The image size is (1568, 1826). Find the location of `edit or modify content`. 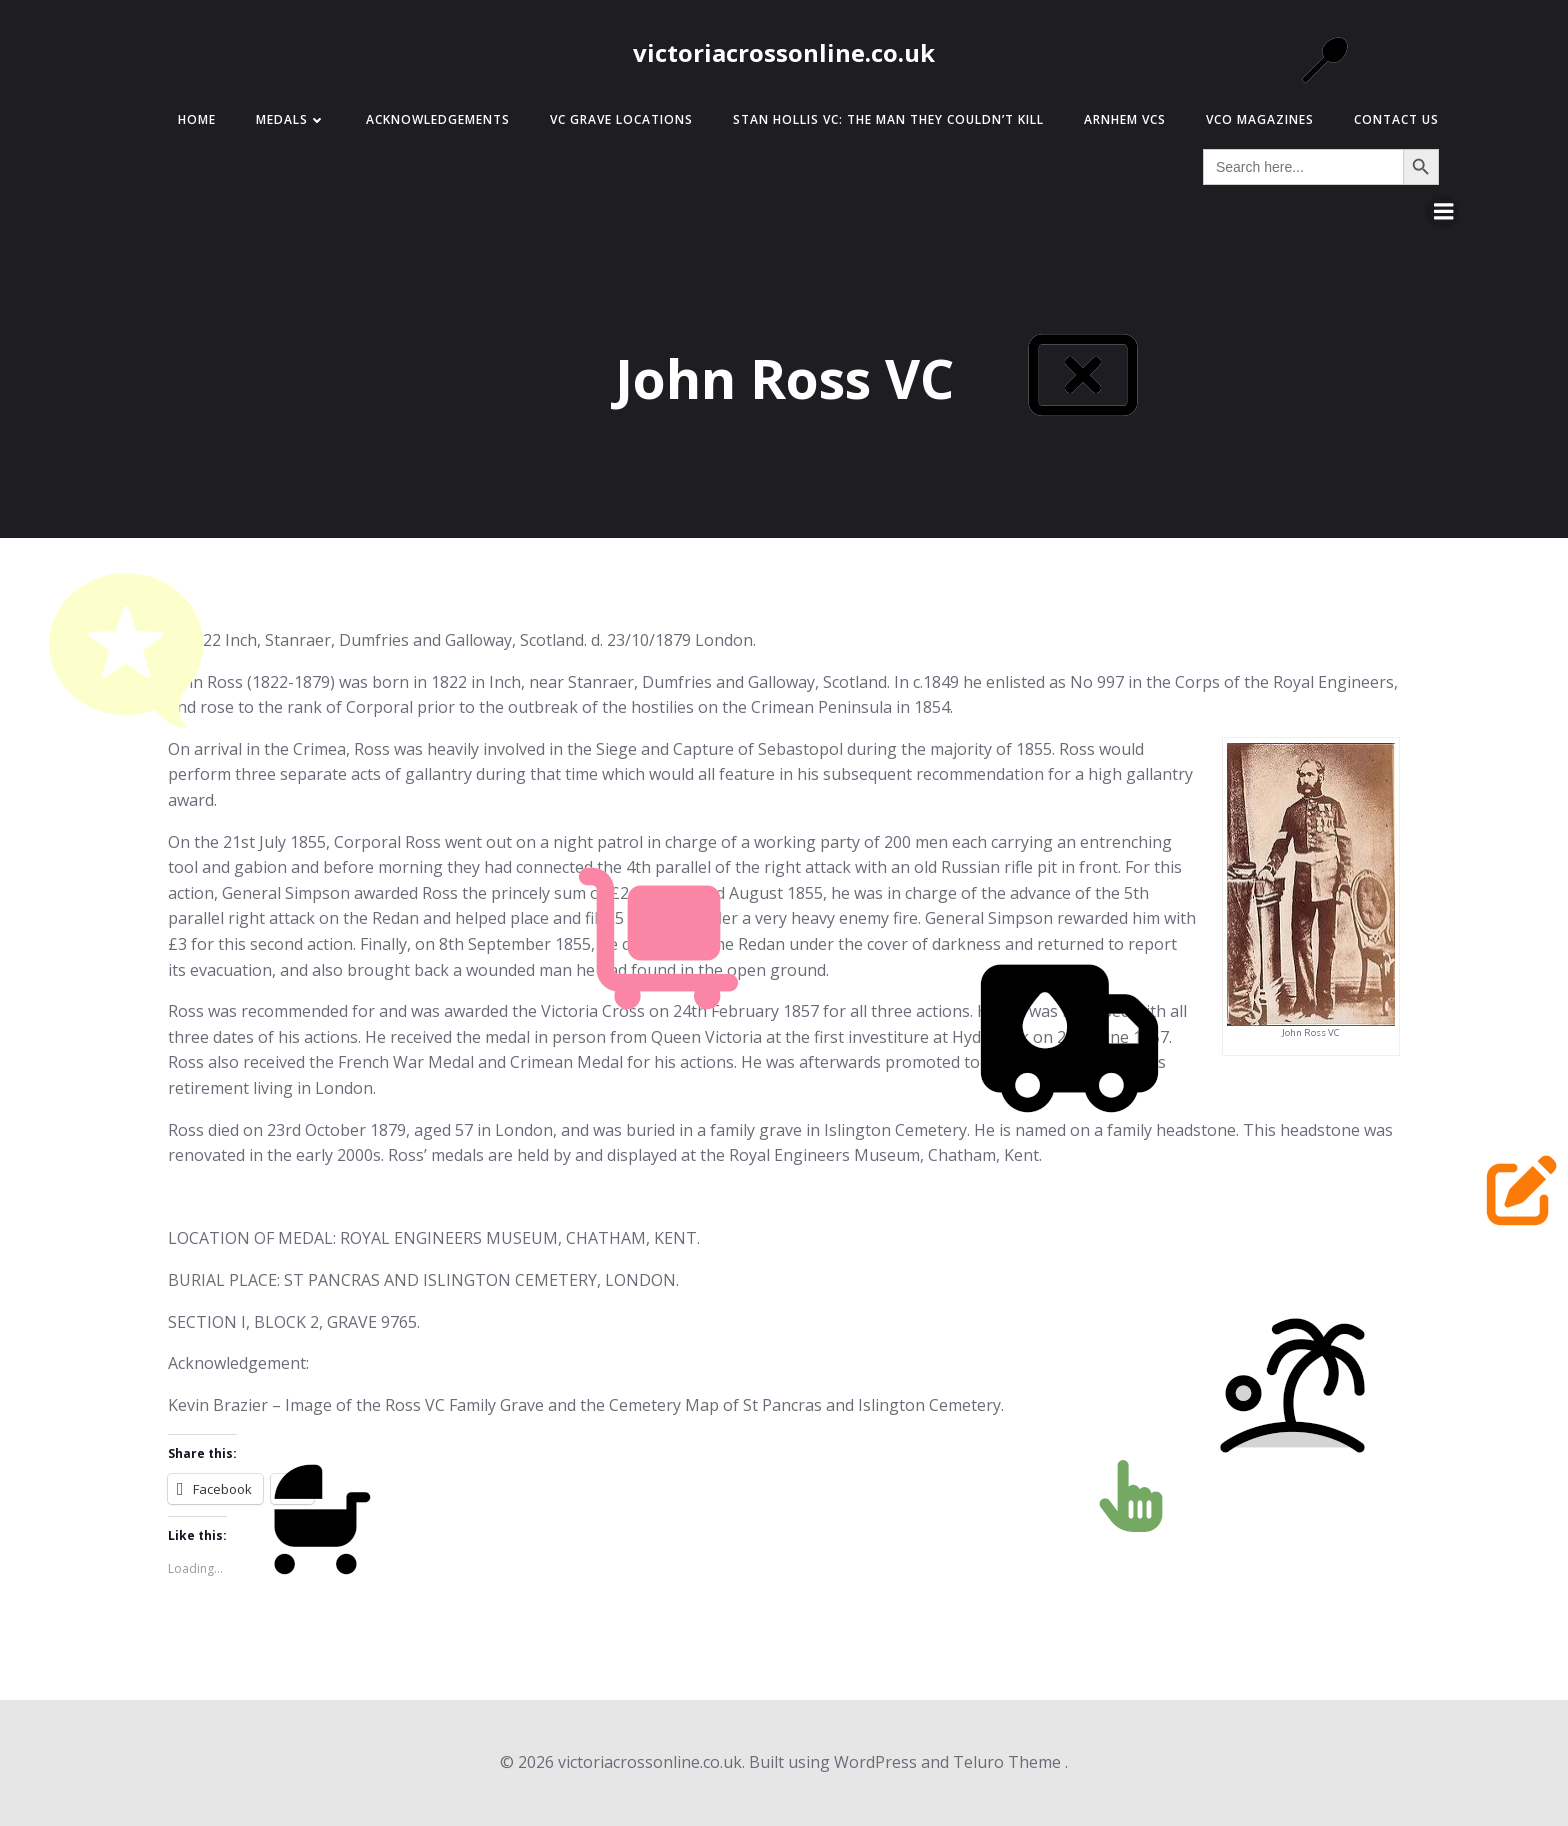

edit or modify content is located at coordinates (1522, 1190).